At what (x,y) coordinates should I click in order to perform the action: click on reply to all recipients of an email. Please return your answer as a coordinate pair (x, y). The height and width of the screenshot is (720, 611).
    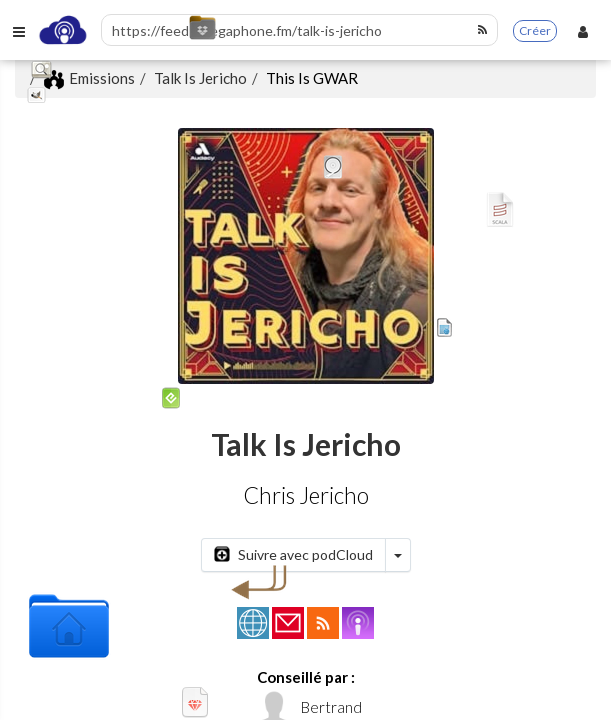
    Looking at the image, I should click on (258, 582).